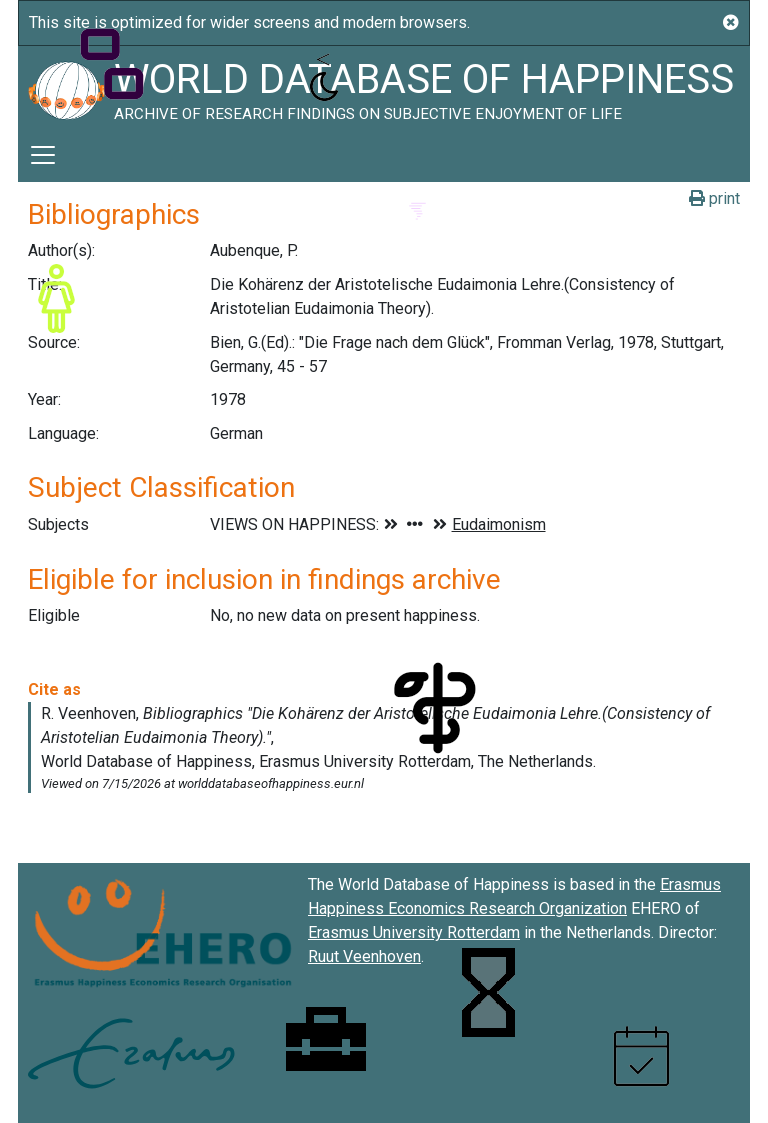  What do you see at coordinates (112, 64) in the screenshot?
I see `ungroup selected objects` at bounding box center [112, 64].